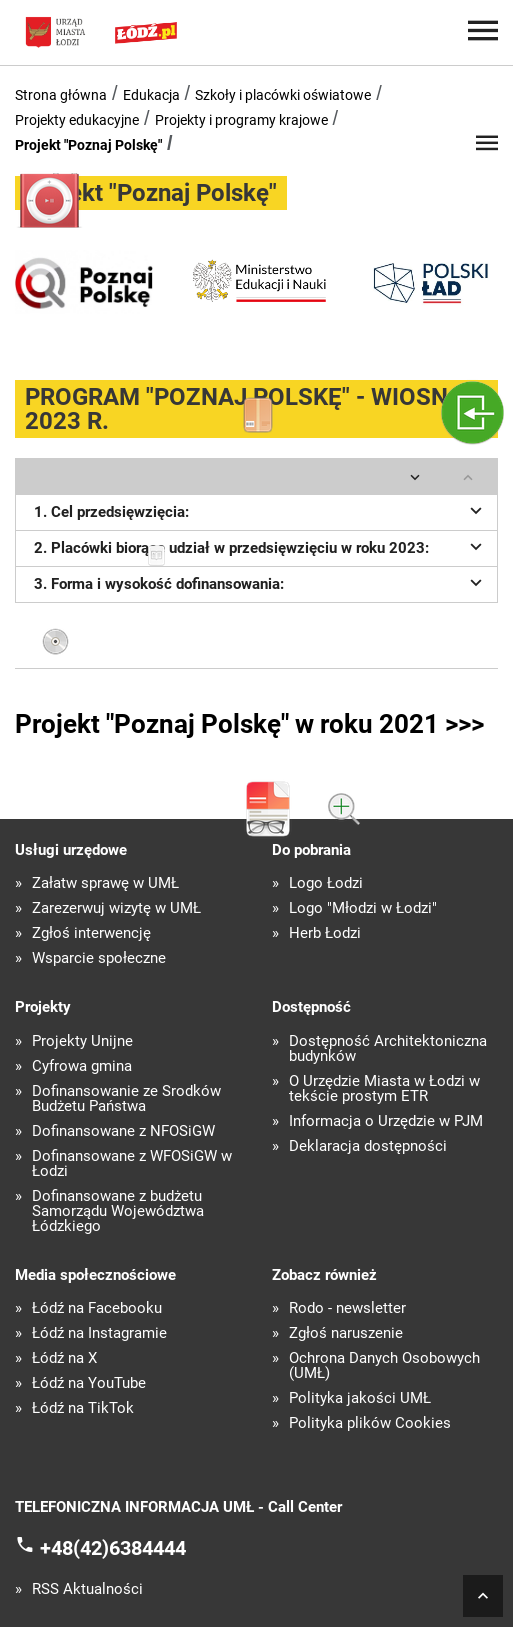 The image size is (513, 1627). Describe the element at coordinates (49, 200) in the screenshot. I see `iPod shuffle device connected` at that location.